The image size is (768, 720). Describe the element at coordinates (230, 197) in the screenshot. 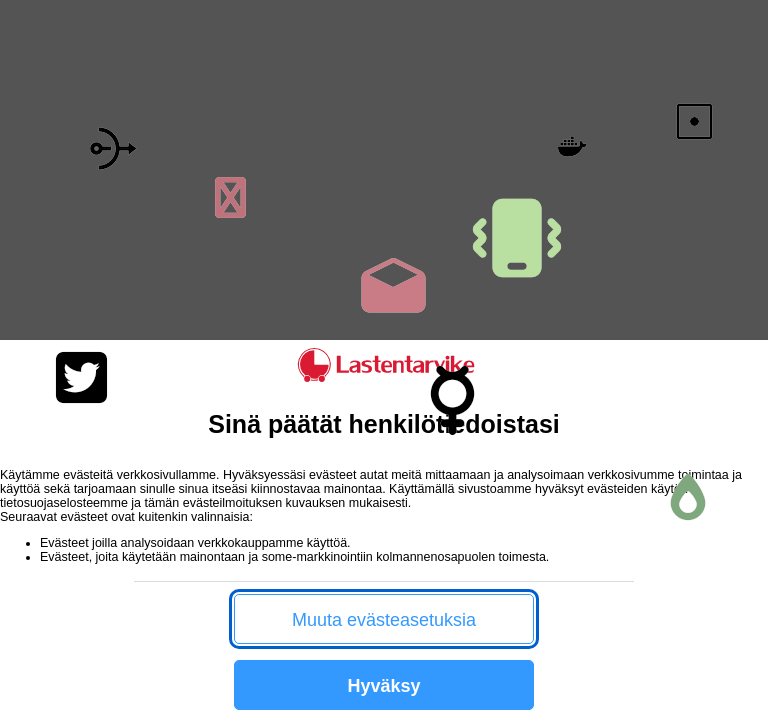

I see `indicates a missing or undefined glyph` at that location.